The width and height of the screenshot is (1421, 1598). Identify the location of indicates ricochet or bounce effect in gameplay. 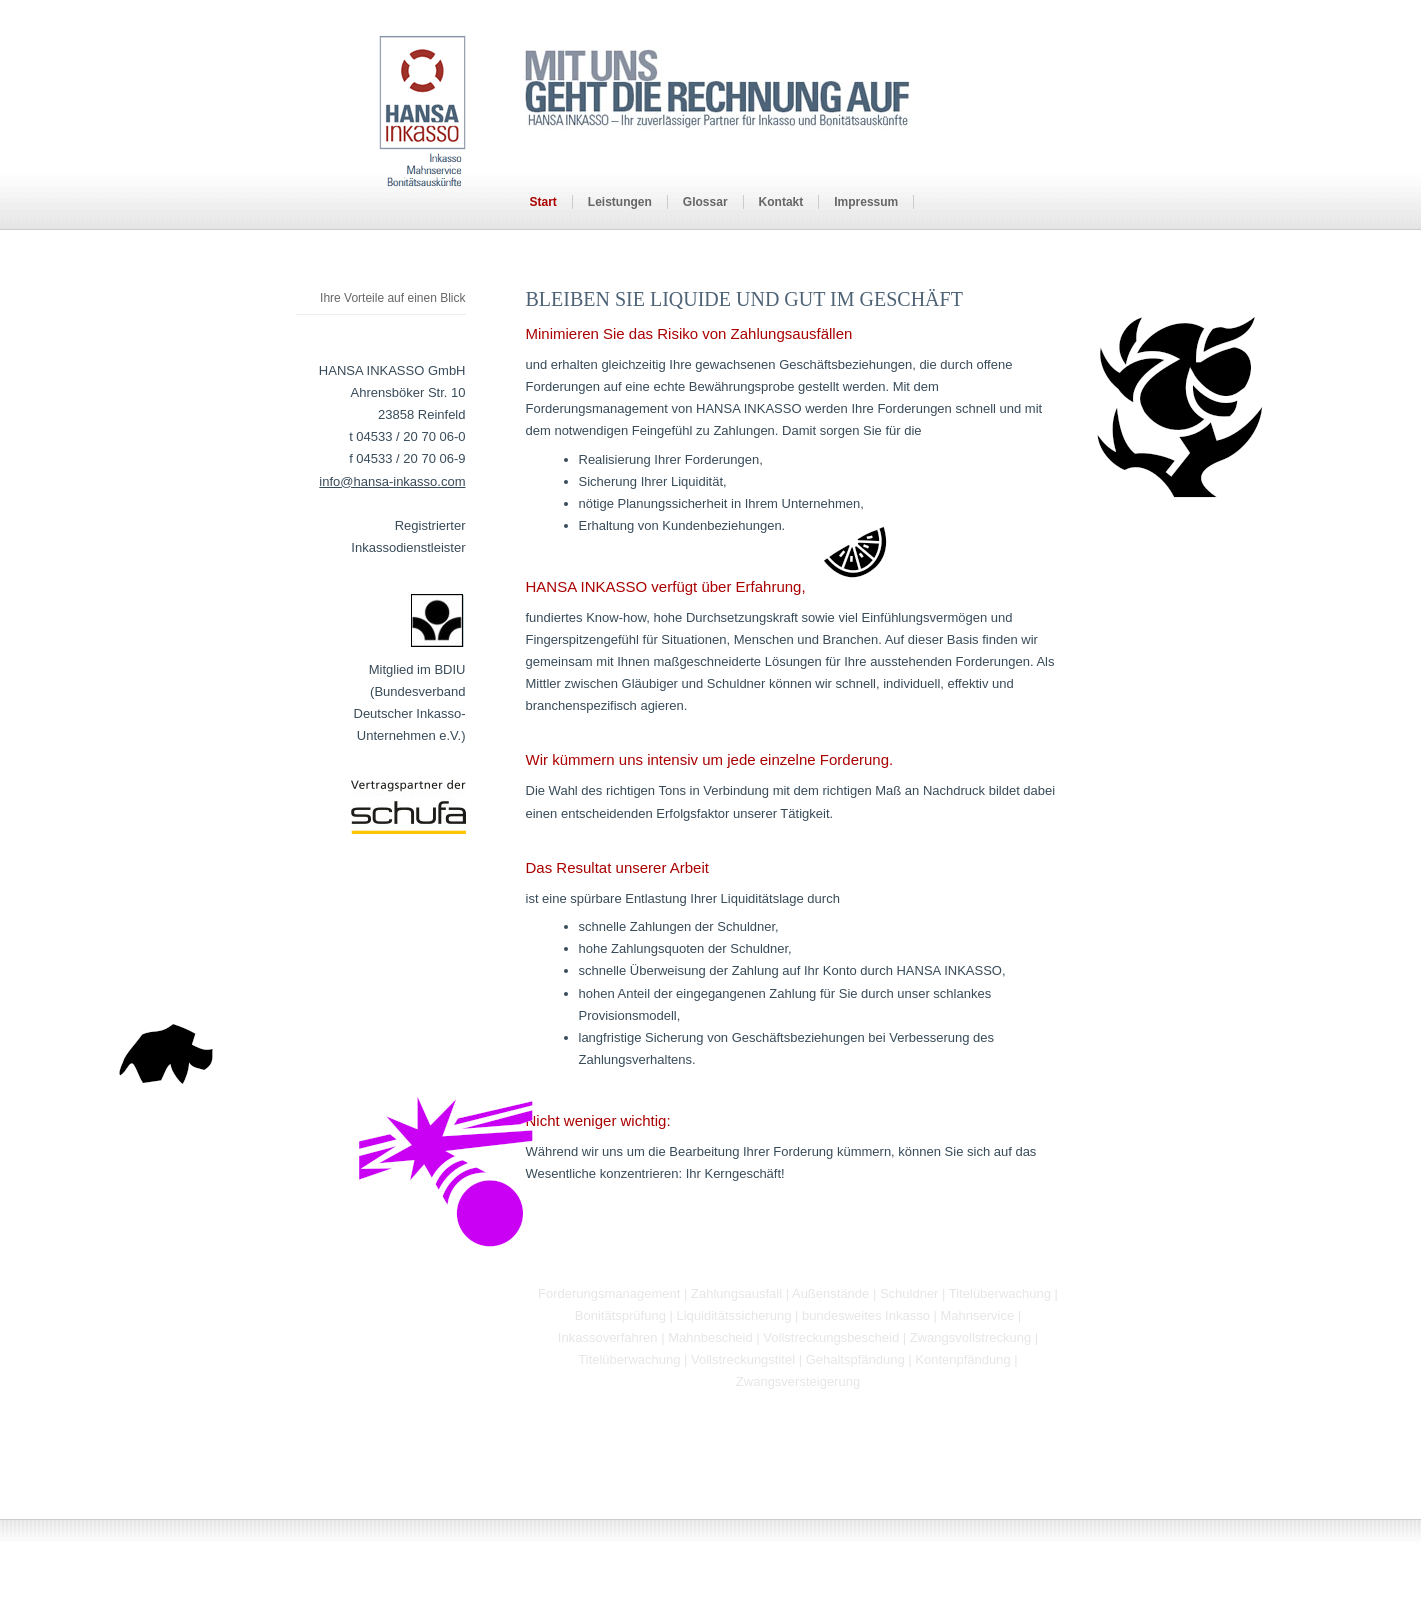
(445, 1171).